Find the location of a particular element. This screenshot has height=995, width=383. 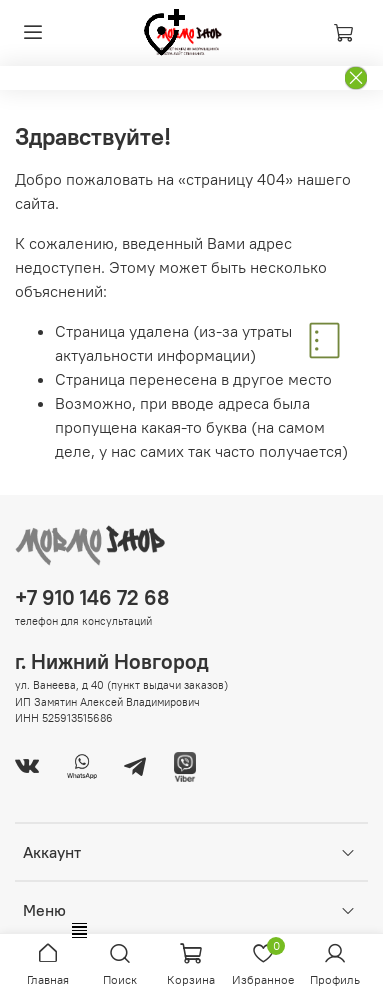

add a new location pin to the map is located at coordinates (161, 32).